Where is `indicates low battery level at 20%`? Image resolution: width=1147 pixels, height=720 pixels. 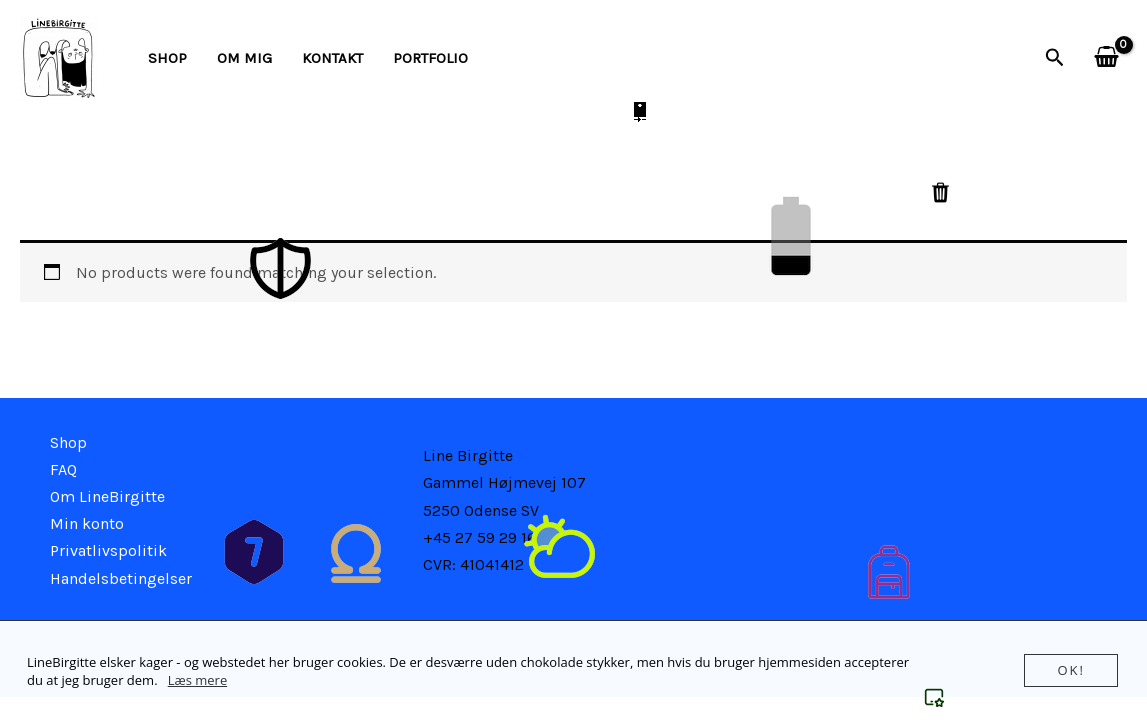 indicates low battery level at 20% is located at coordinates (791, 236).